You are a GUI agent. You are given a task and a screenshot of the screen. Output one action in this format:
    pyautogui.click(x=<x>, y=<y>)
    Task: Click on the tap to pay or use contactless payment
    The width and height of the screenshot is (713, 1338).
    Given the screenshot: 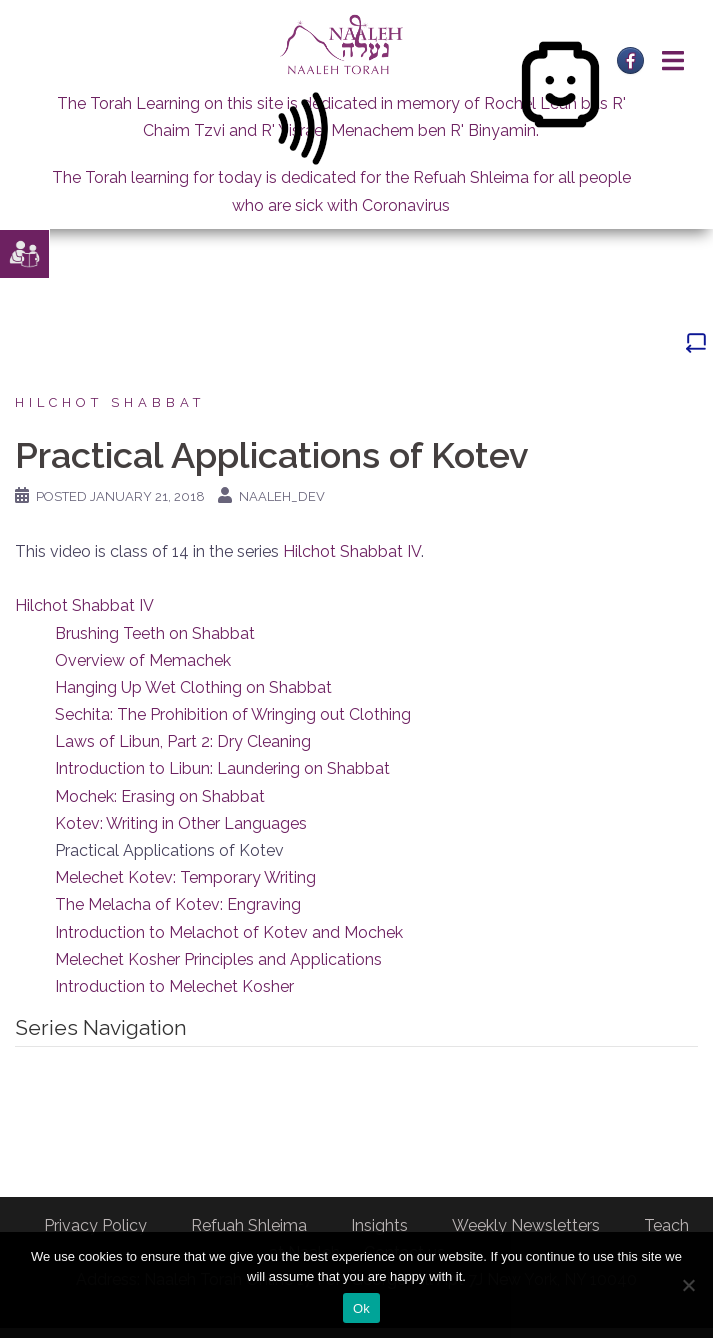 What is the action you would take?
    pyautogui.click(x=301, y=128)
    